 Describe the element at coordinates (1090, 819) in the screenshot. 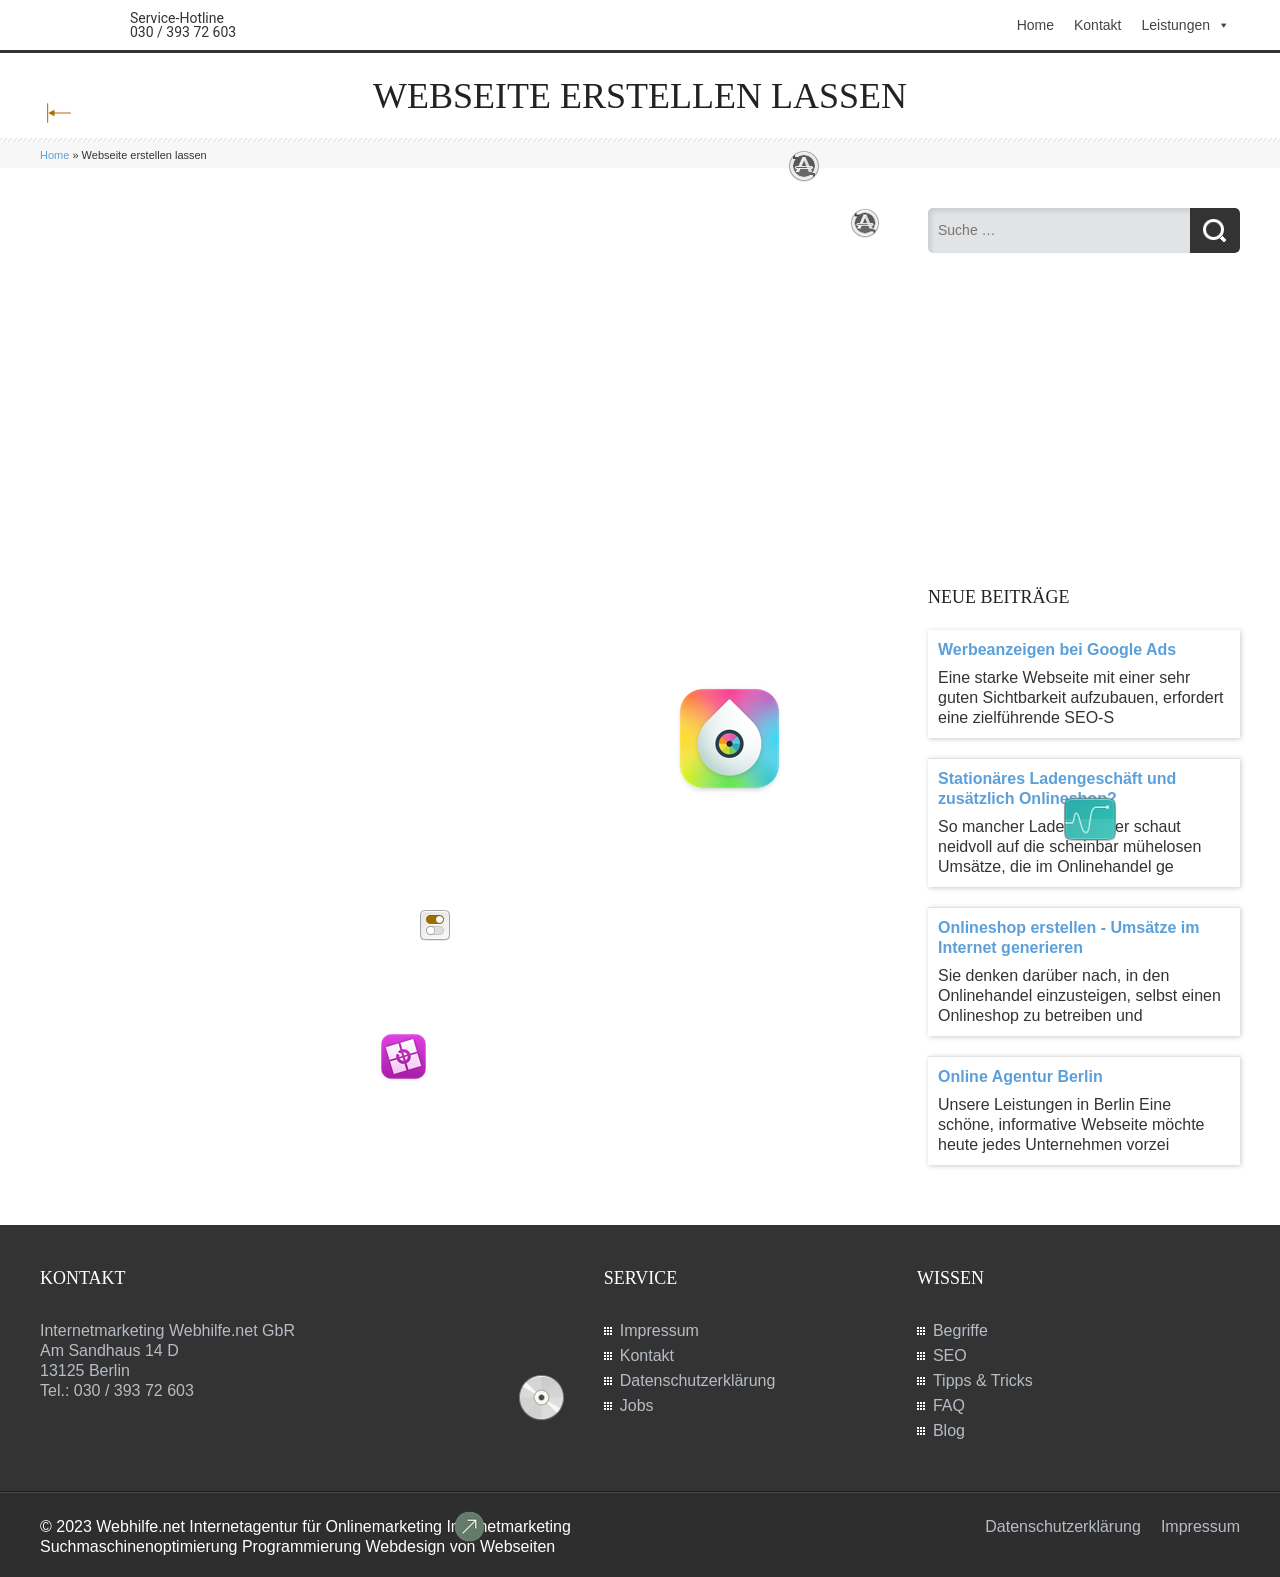

I see `open psensor temperature monitoring app` at that location.